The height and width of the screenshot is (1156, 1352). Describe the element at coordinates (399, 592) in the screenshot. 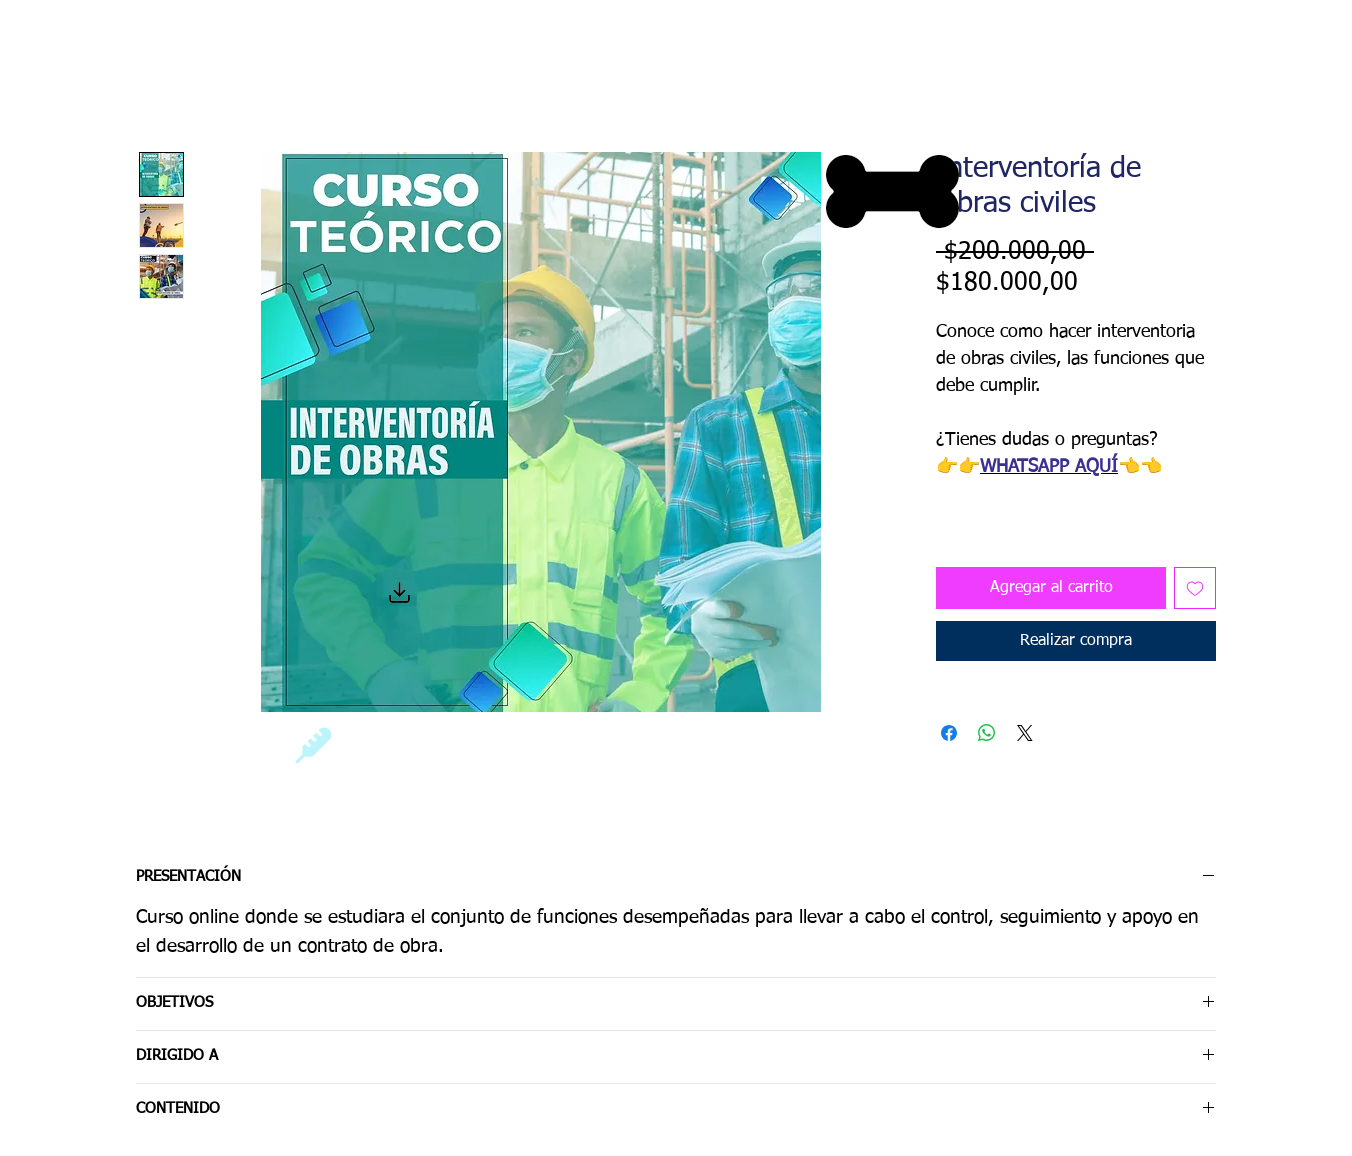

I see `download a file or document` at that location.